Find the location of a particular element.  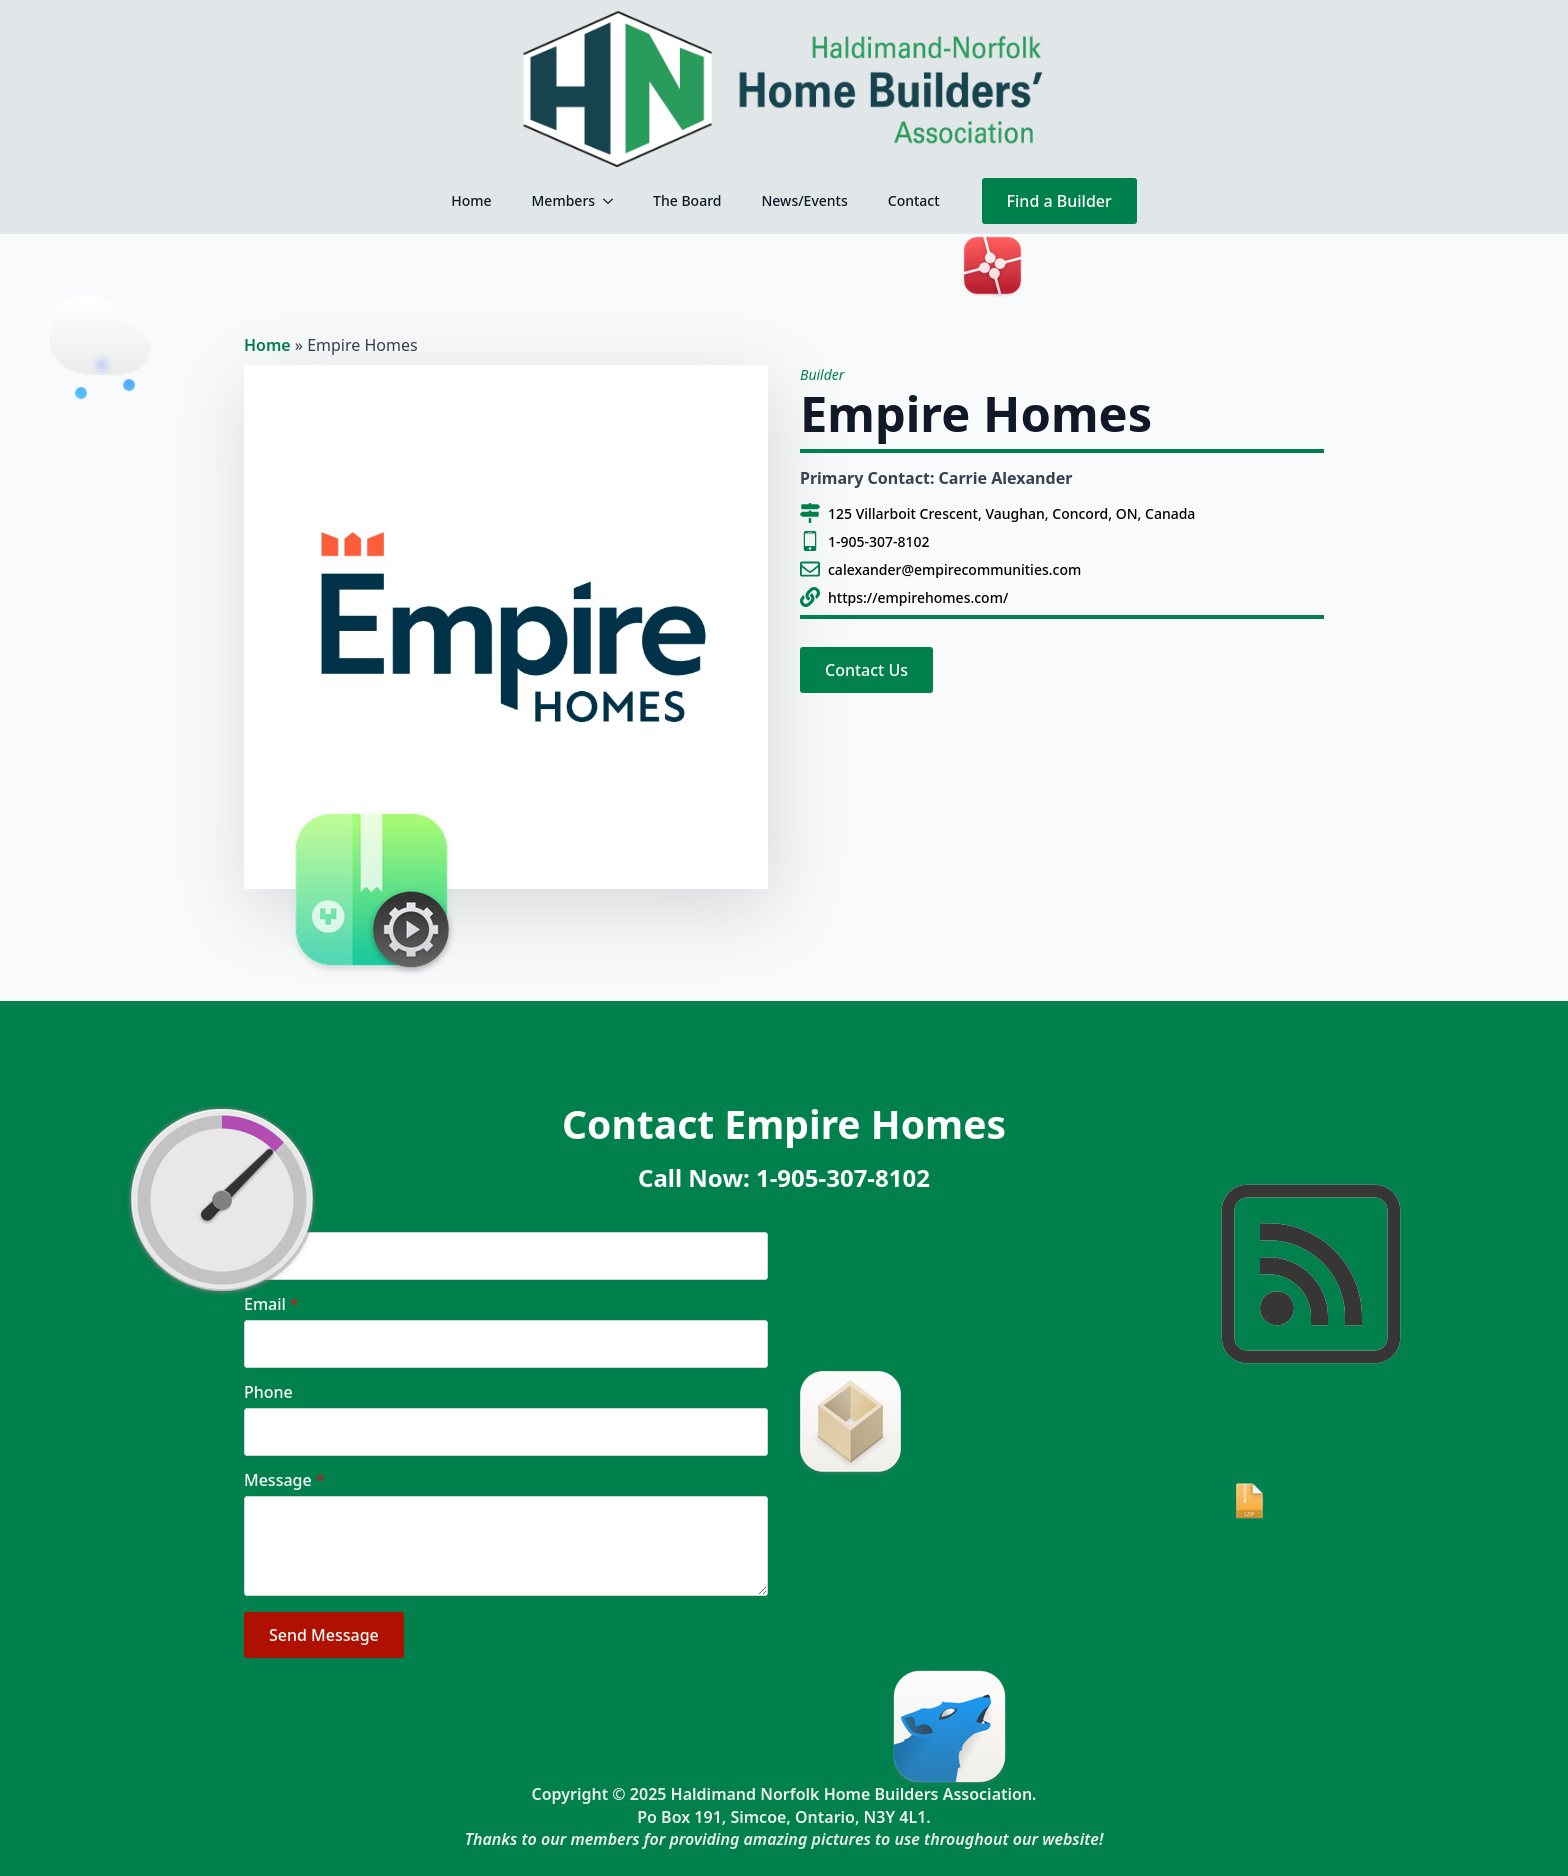

open amarok music player is located at coordinates (949, 1726).